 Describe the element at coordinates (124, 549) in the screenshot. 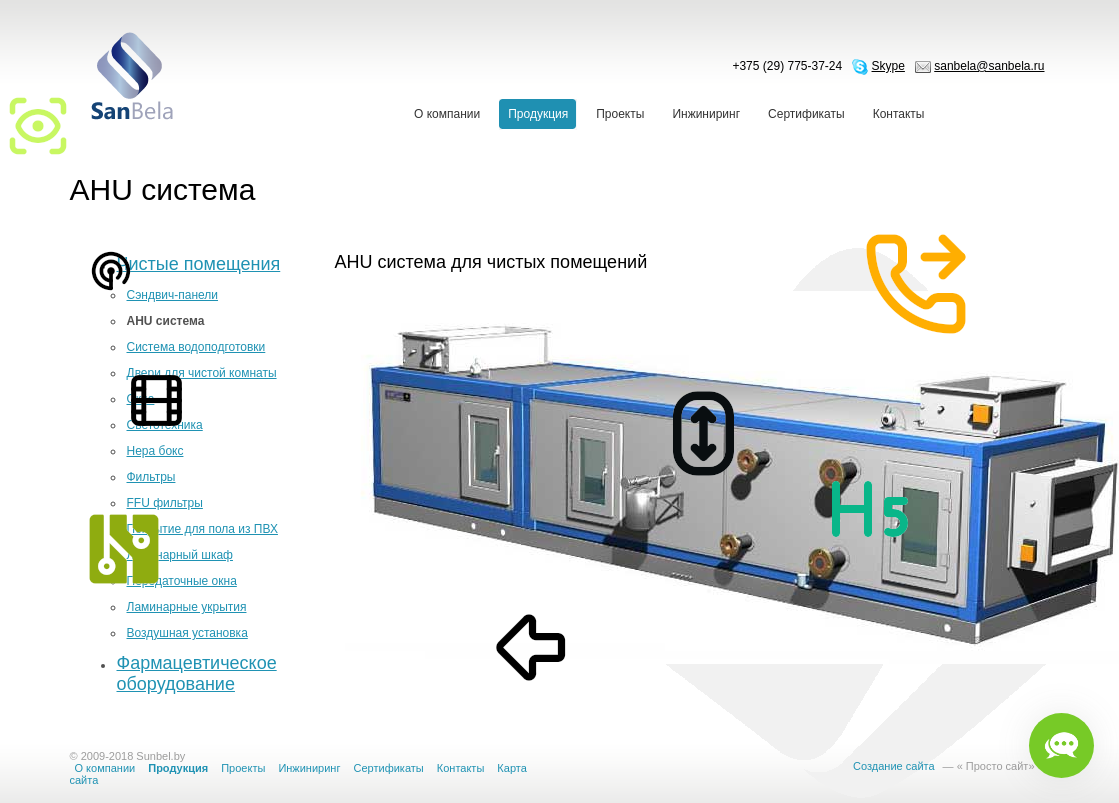

I see `access hardware or circuit settings` at that location.